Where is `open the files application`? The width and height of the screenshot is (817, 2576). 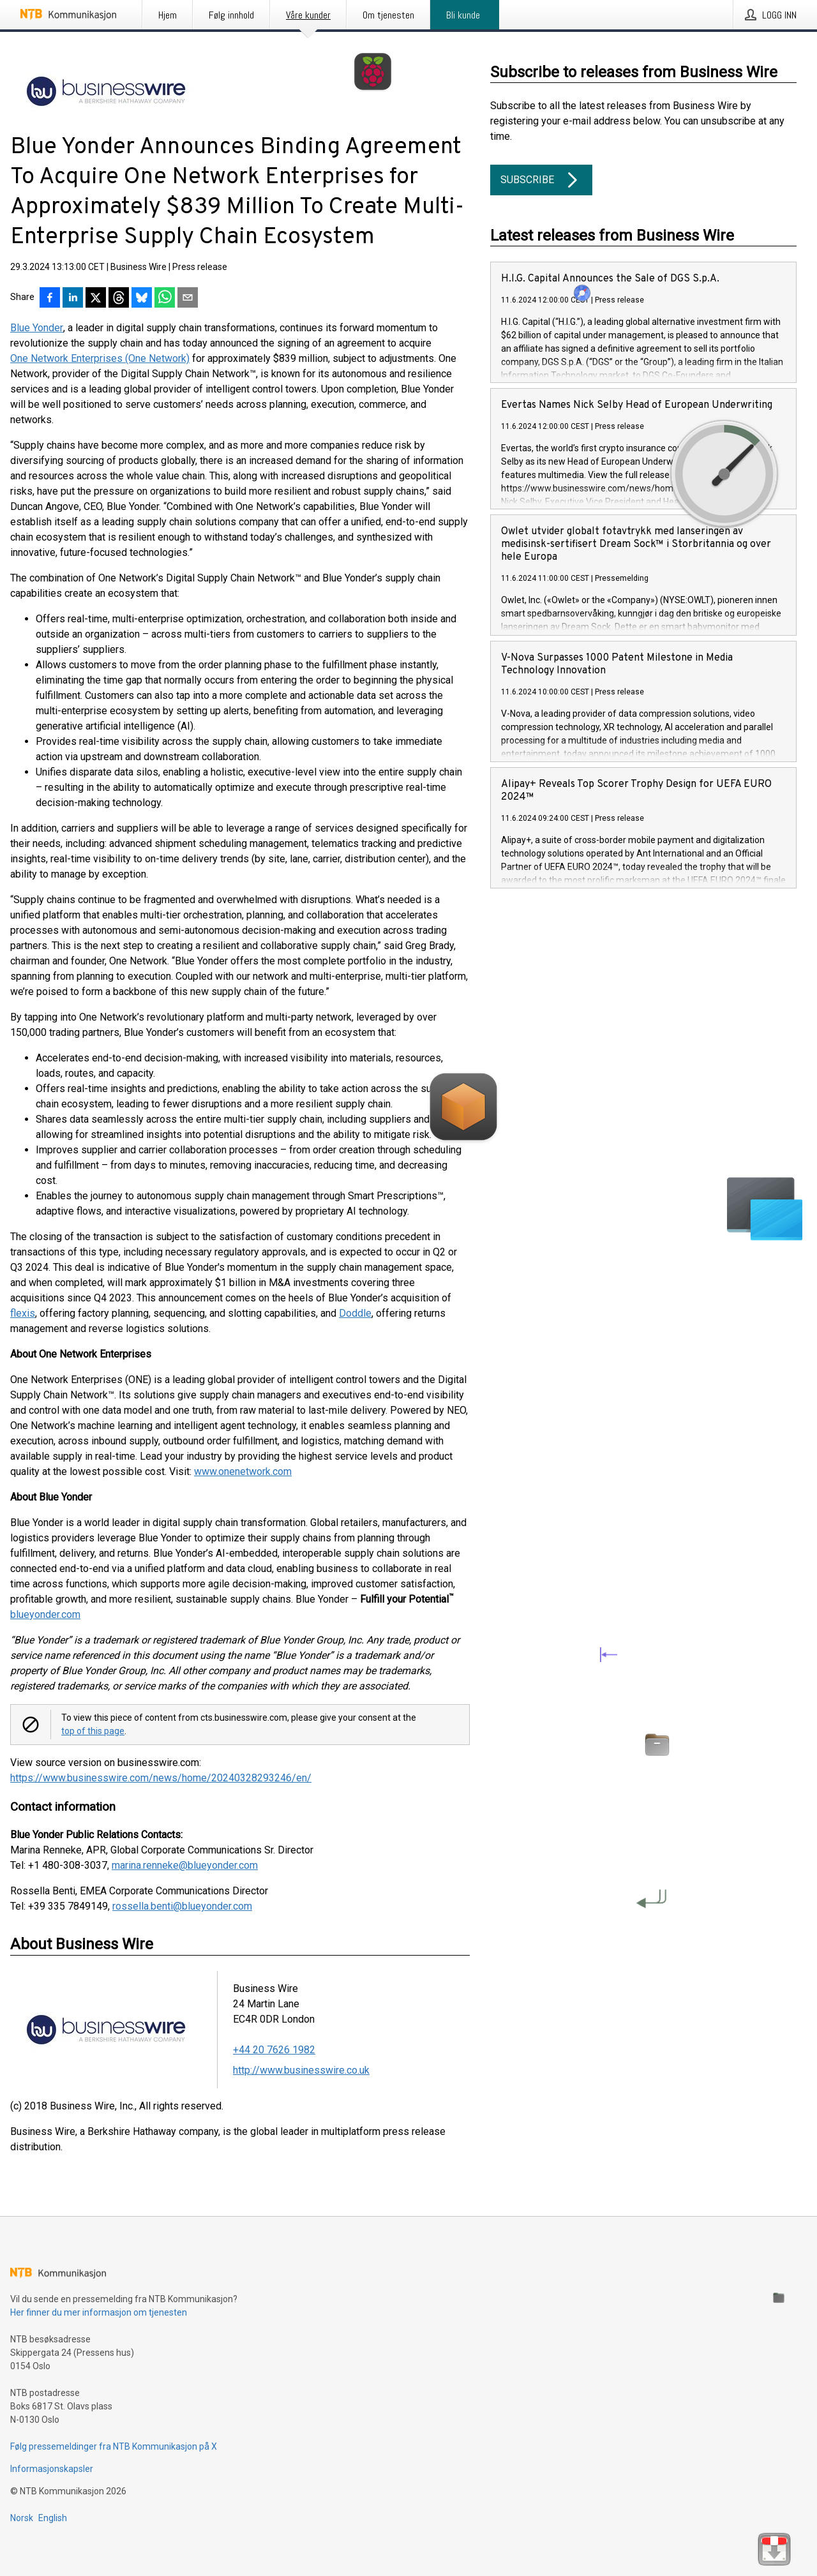
open the files application is located at coordinates (657, 1744).